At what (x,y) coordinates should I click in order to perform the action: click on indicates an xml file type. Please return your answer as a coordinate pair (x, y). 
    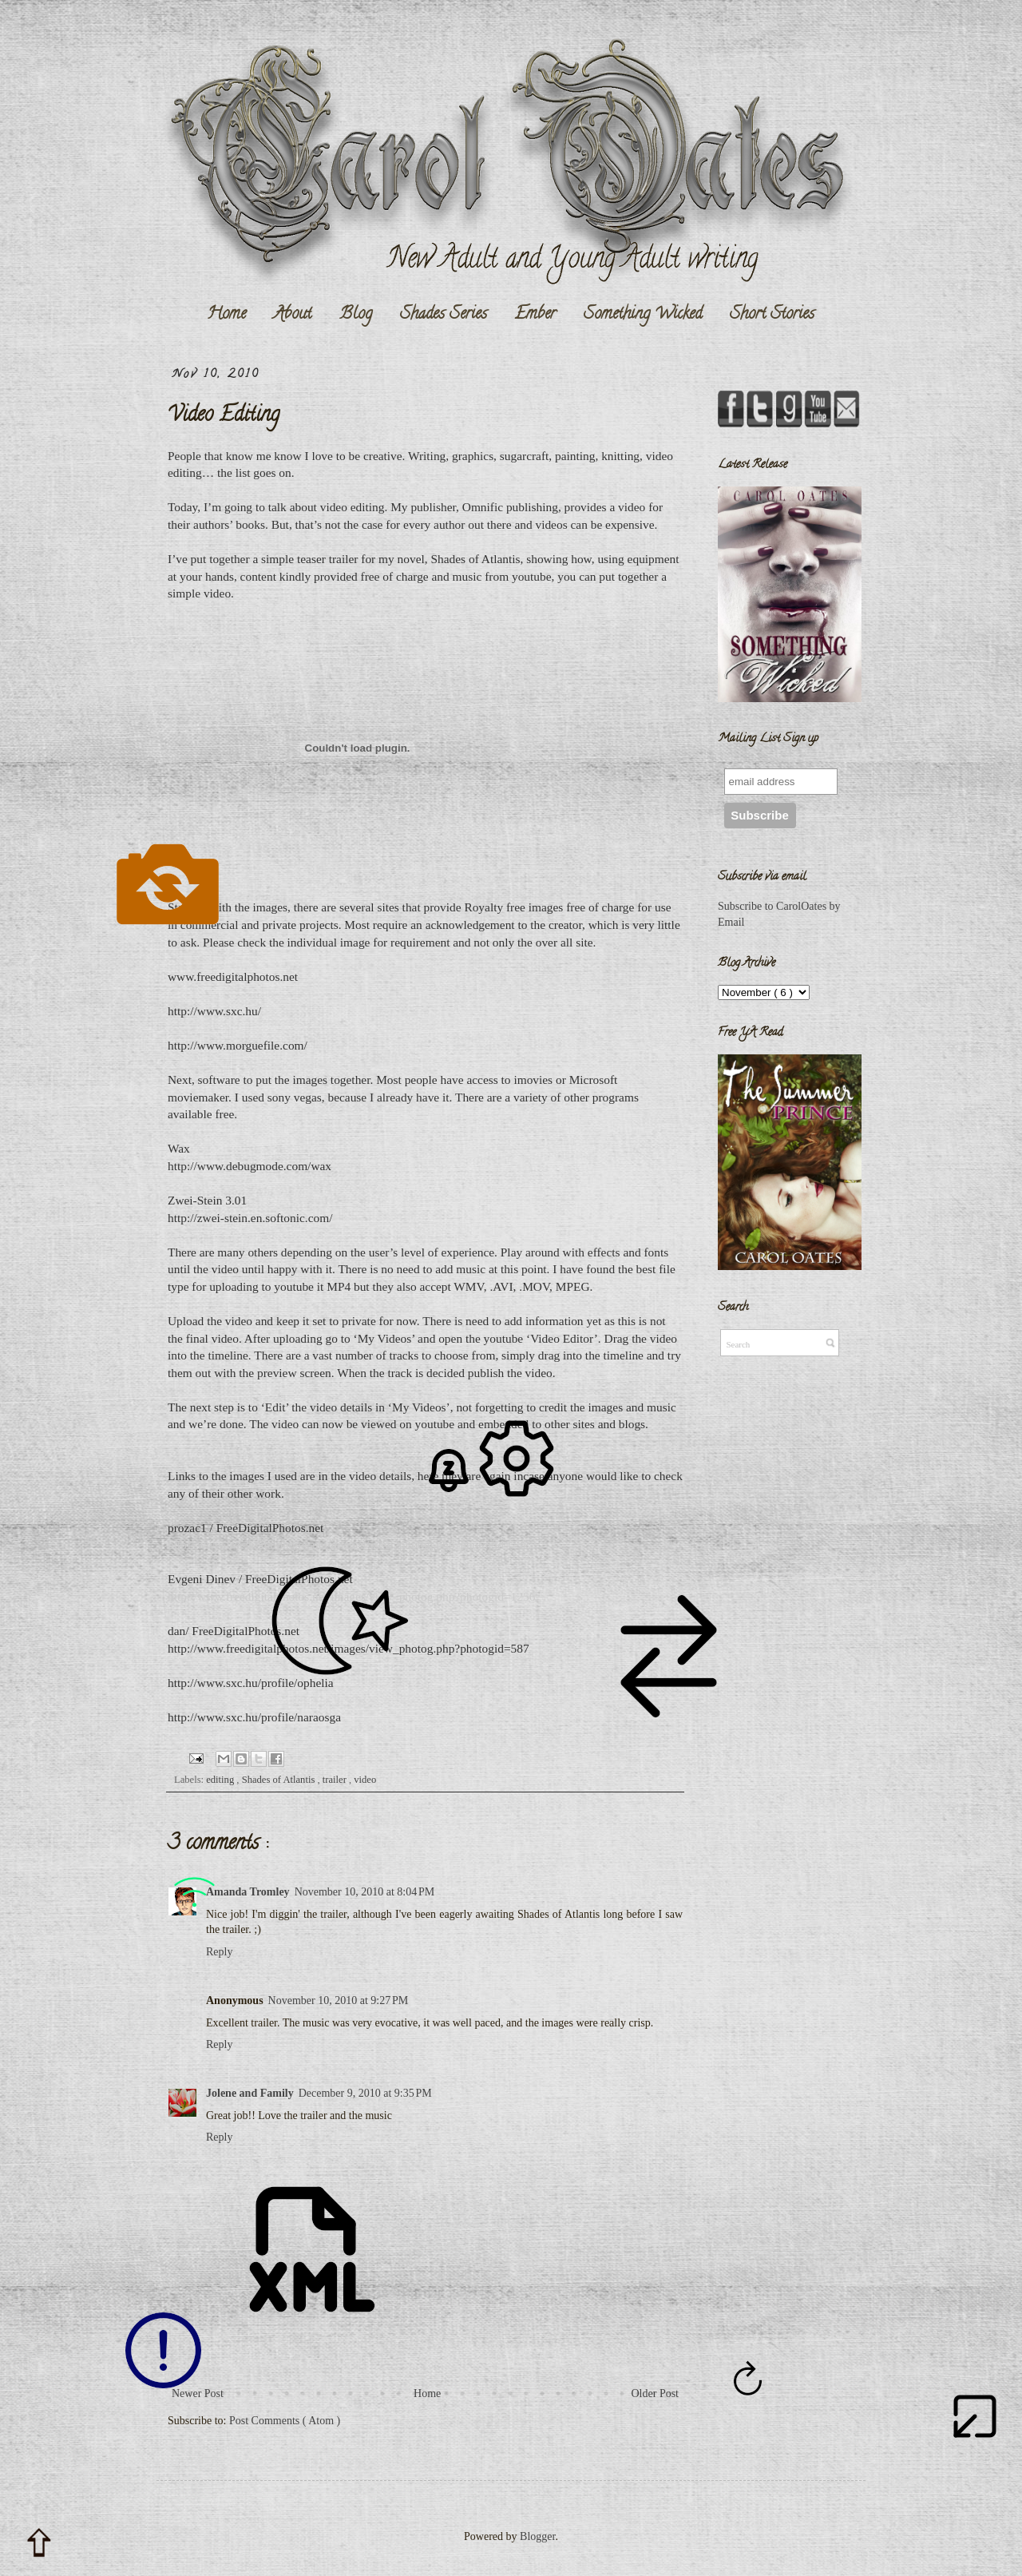
    Looking at the image, I should click on (306, 2249).